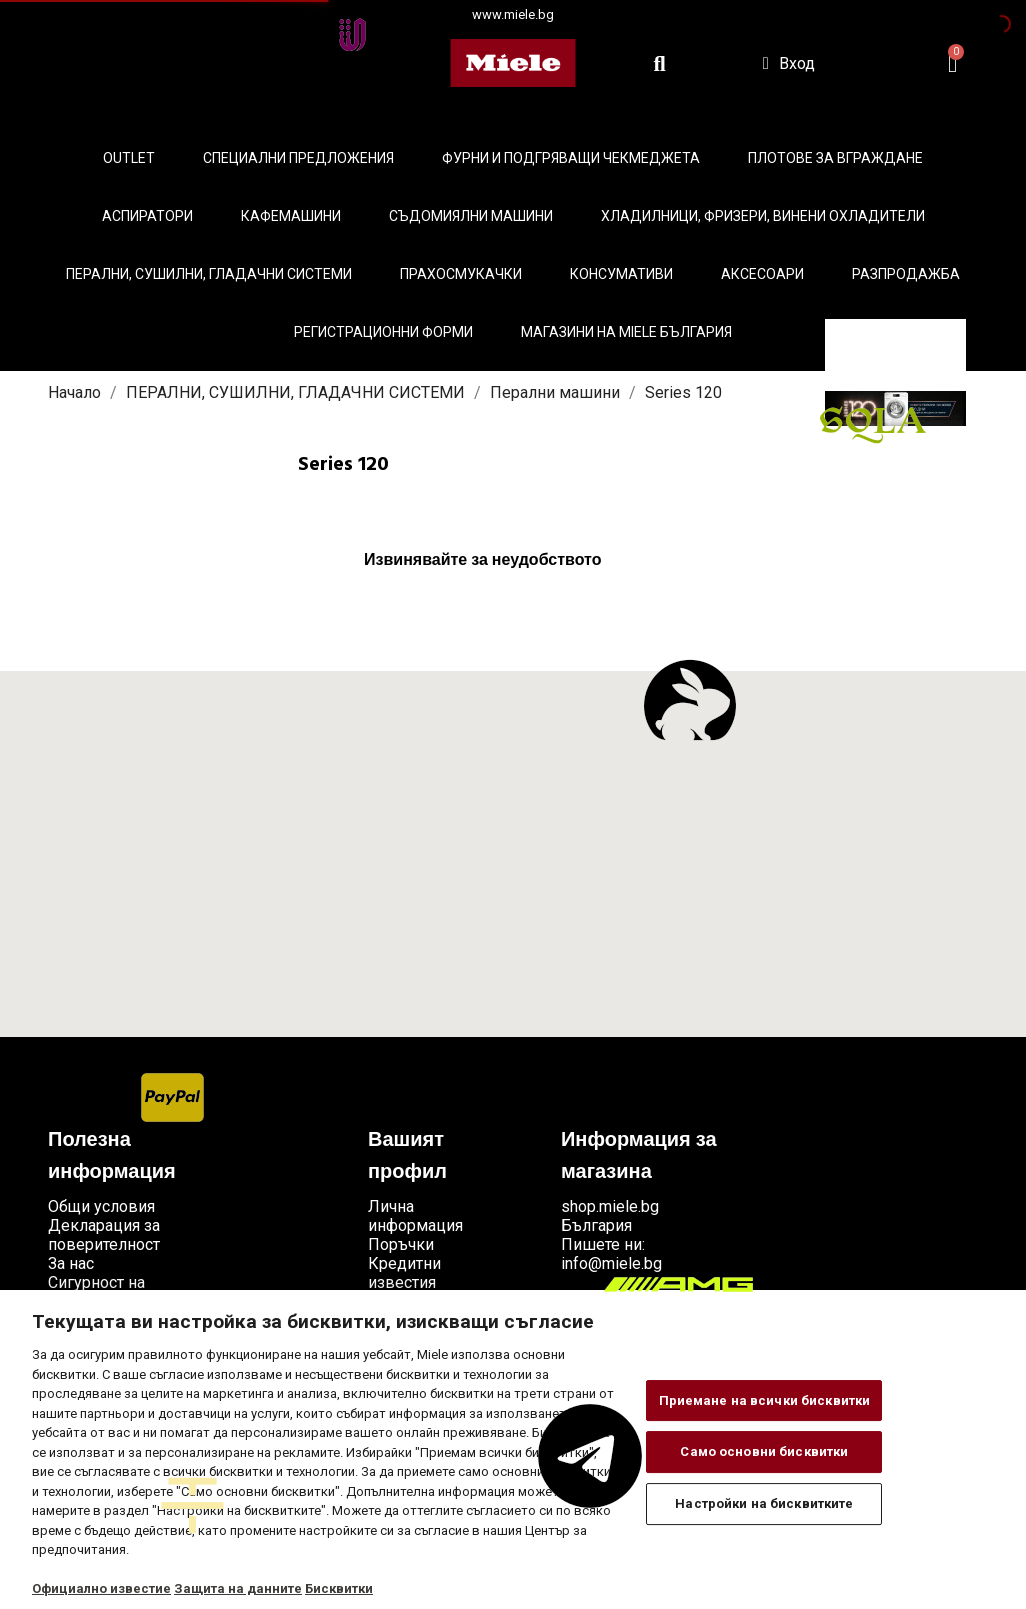 The width and height of the screenshot is (1026, 1609). Describe the element at coordinates (192, 1505) in the screenshot. I see `apply strikethrough formatting to selected text` at that location.